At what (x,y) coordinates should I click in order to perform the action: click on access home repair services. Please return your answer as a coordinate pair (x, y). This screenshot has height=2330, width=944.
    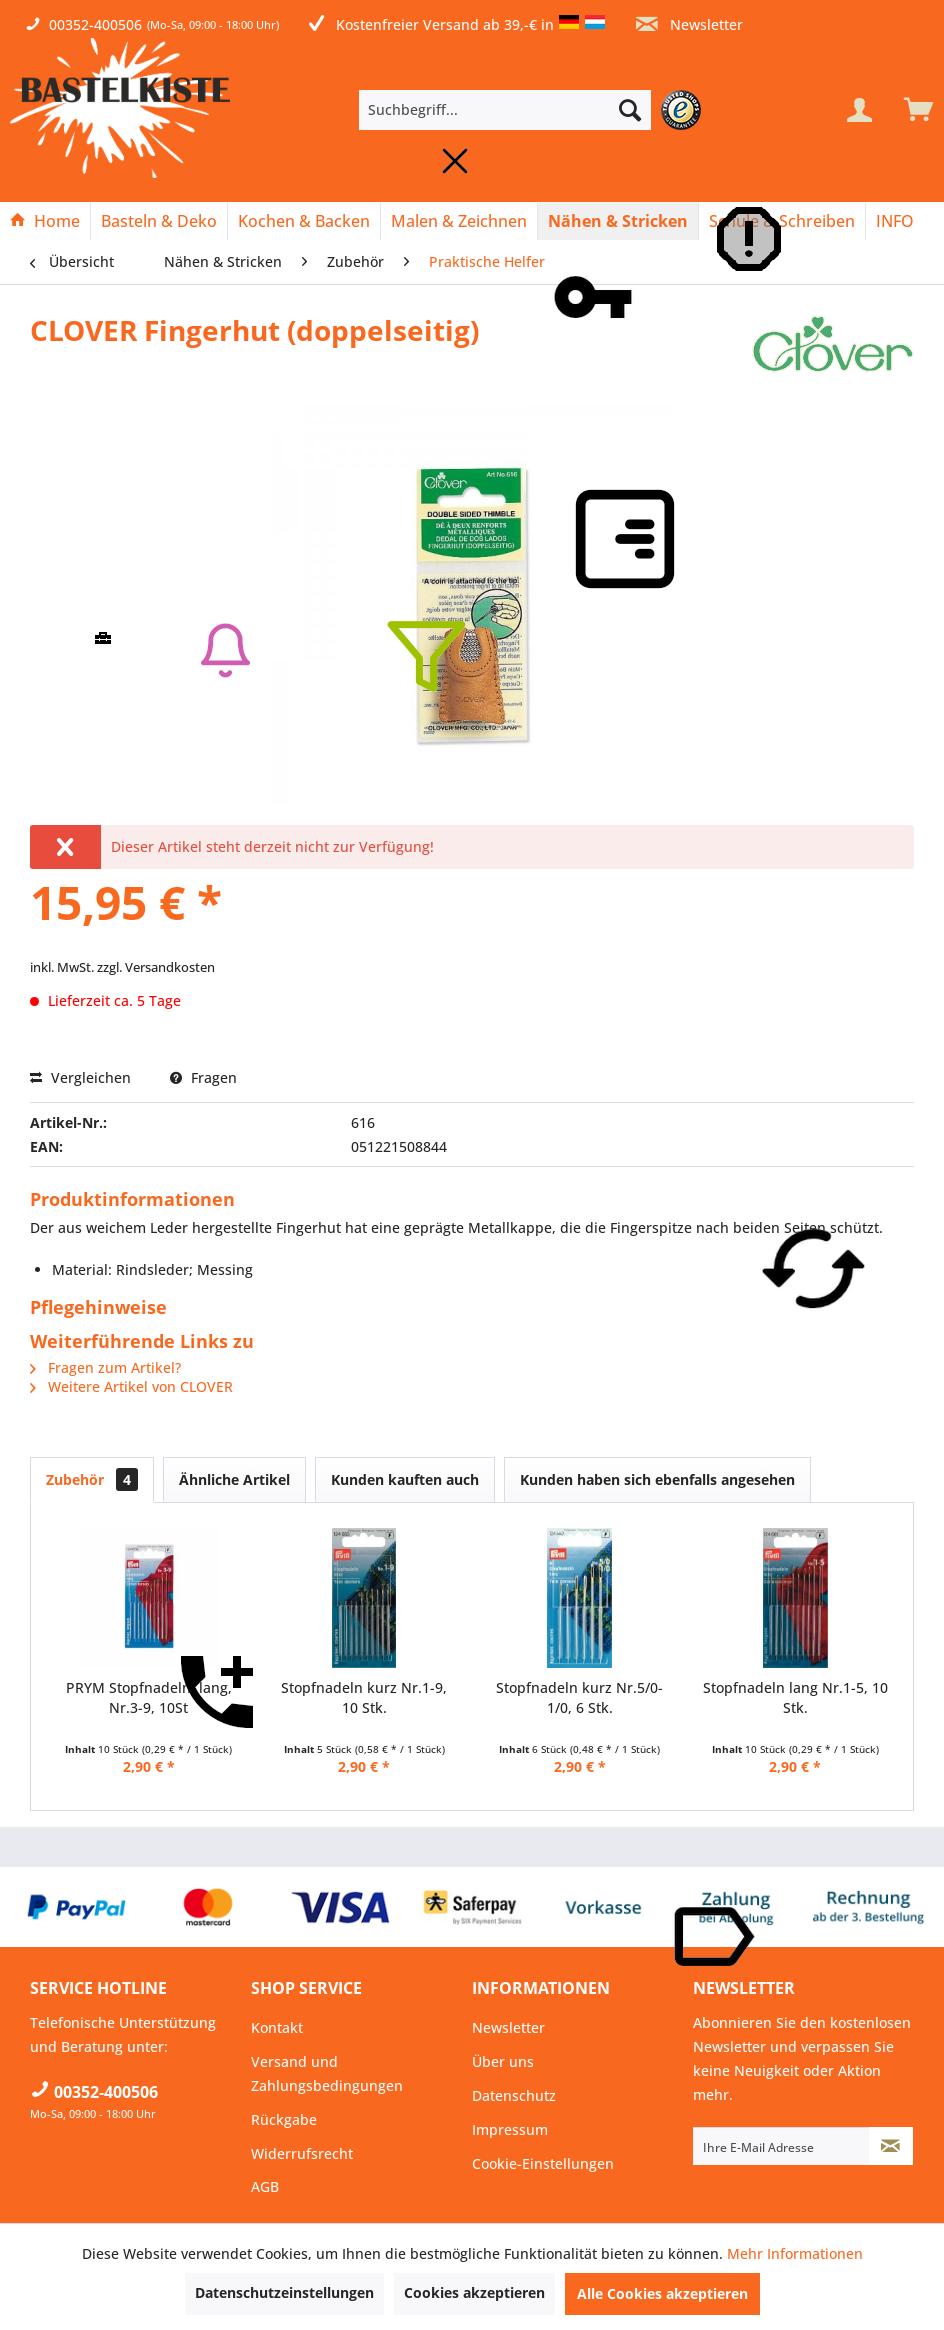
    Looking at the image, I should click on (103, 638).